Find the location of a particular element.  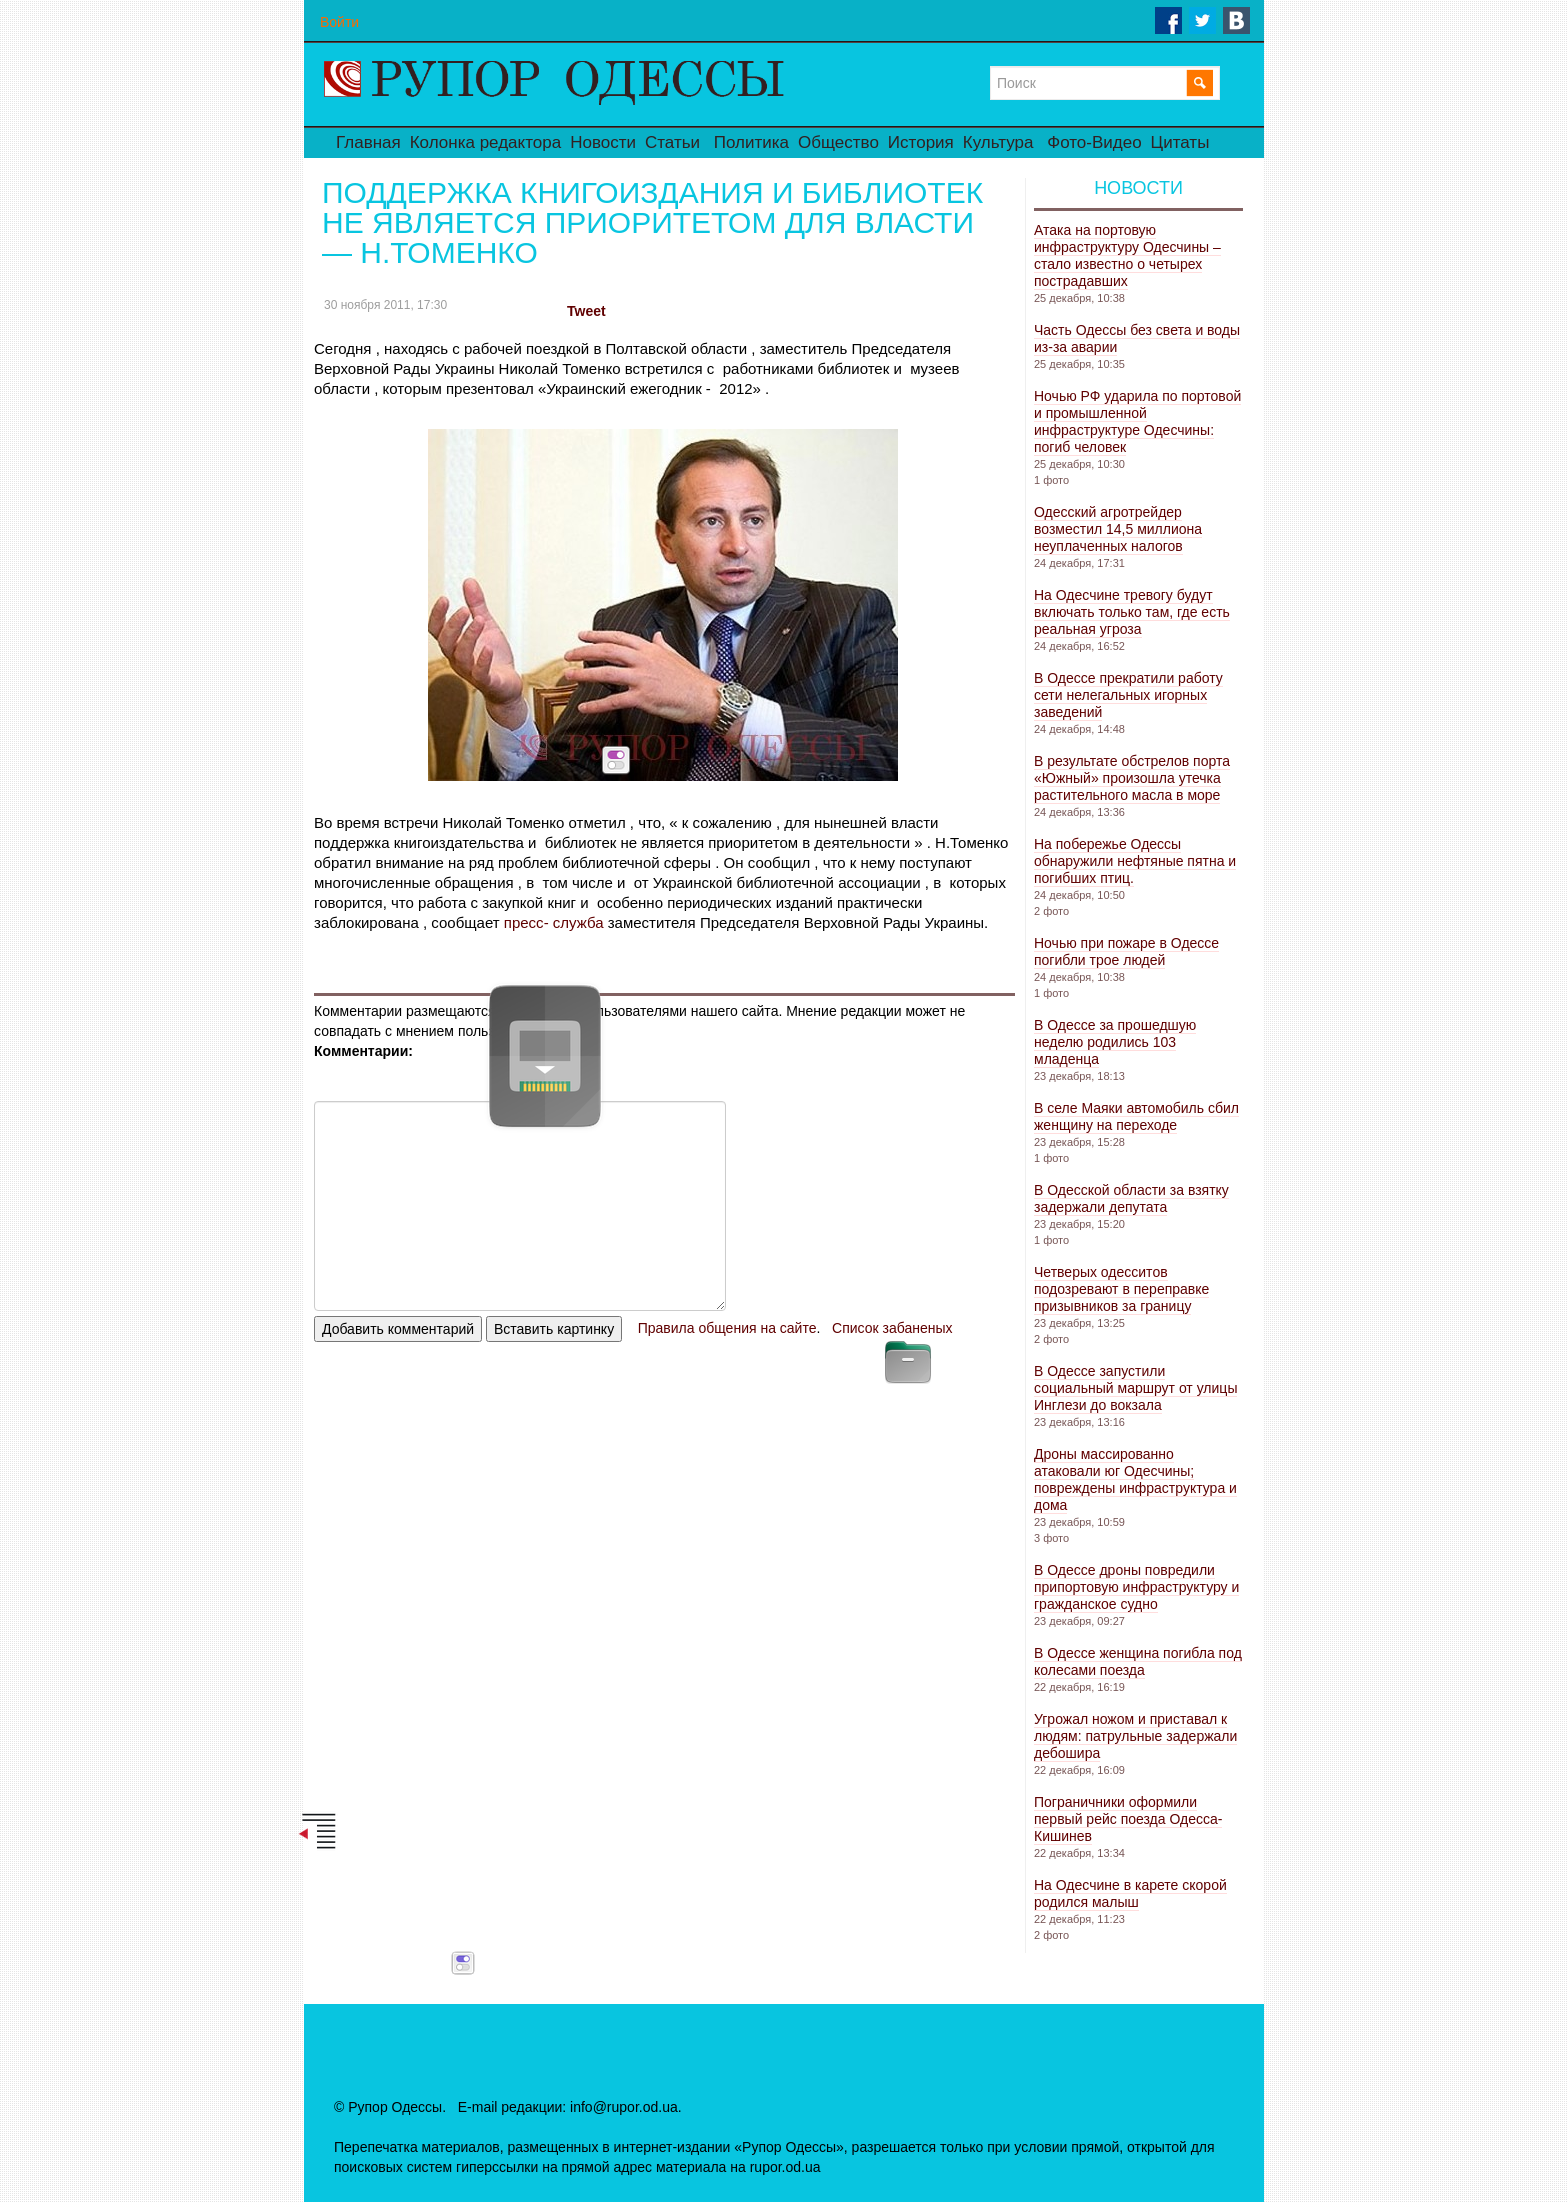

game boy advance ROM file is located at coordinates (545, 1056).